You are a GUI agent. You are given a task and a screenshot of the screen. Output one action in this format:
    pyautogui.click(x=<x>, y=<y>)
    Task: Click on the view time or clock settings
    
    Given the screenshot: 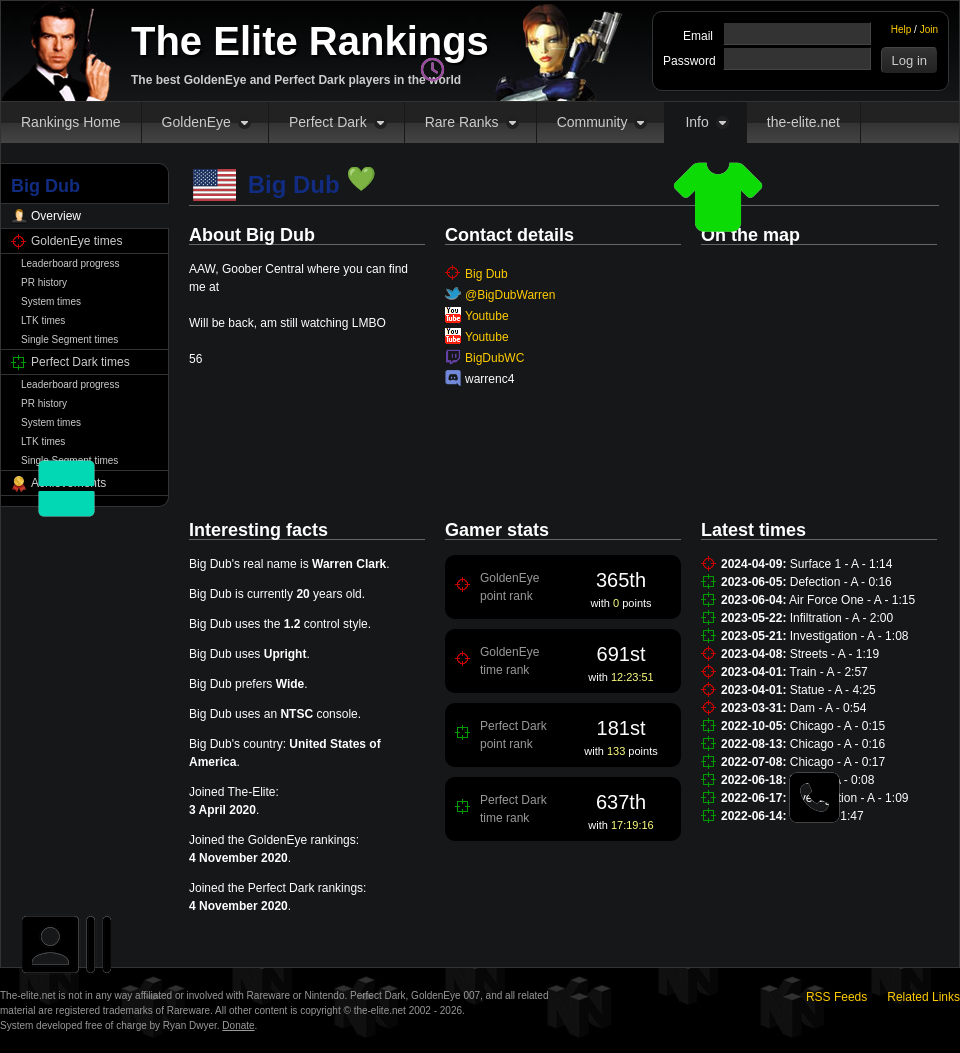 What is the action you would take?
    pyautogui.click(x=432, y=69)
    